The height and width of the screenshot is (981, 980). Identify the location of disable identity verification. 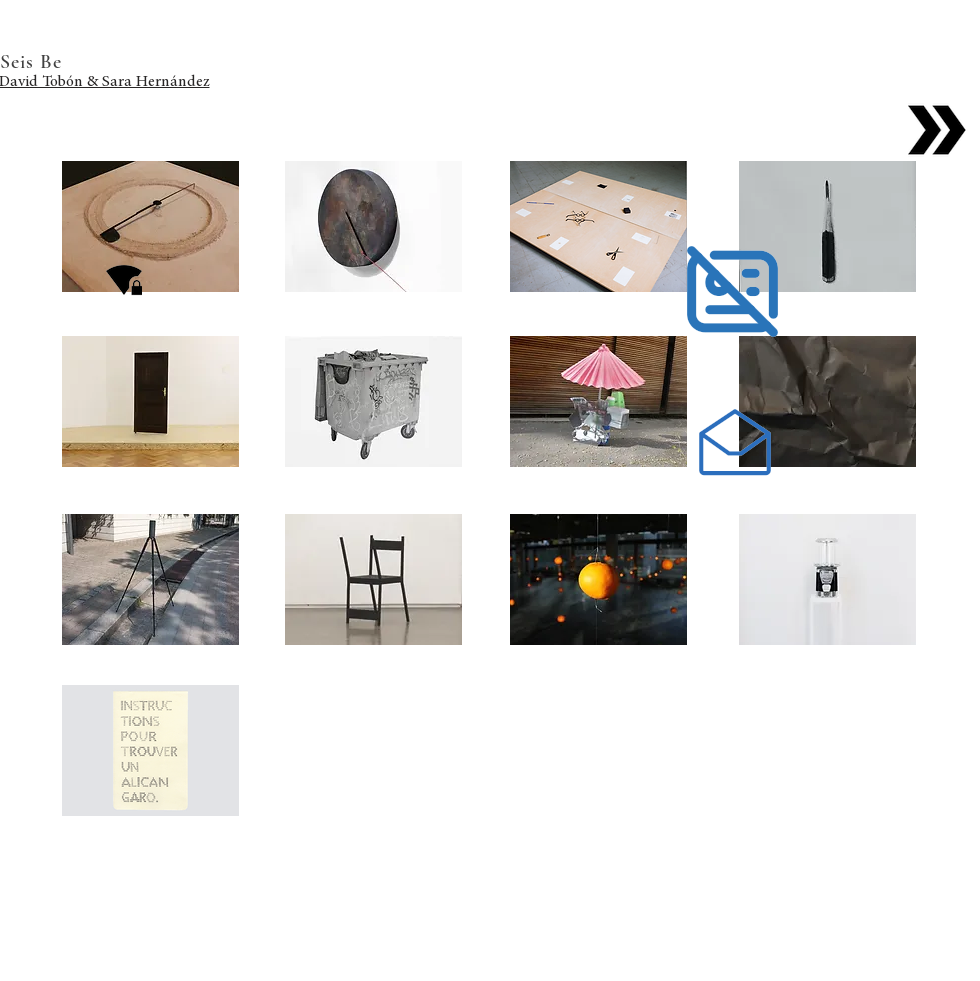
(732, 291).